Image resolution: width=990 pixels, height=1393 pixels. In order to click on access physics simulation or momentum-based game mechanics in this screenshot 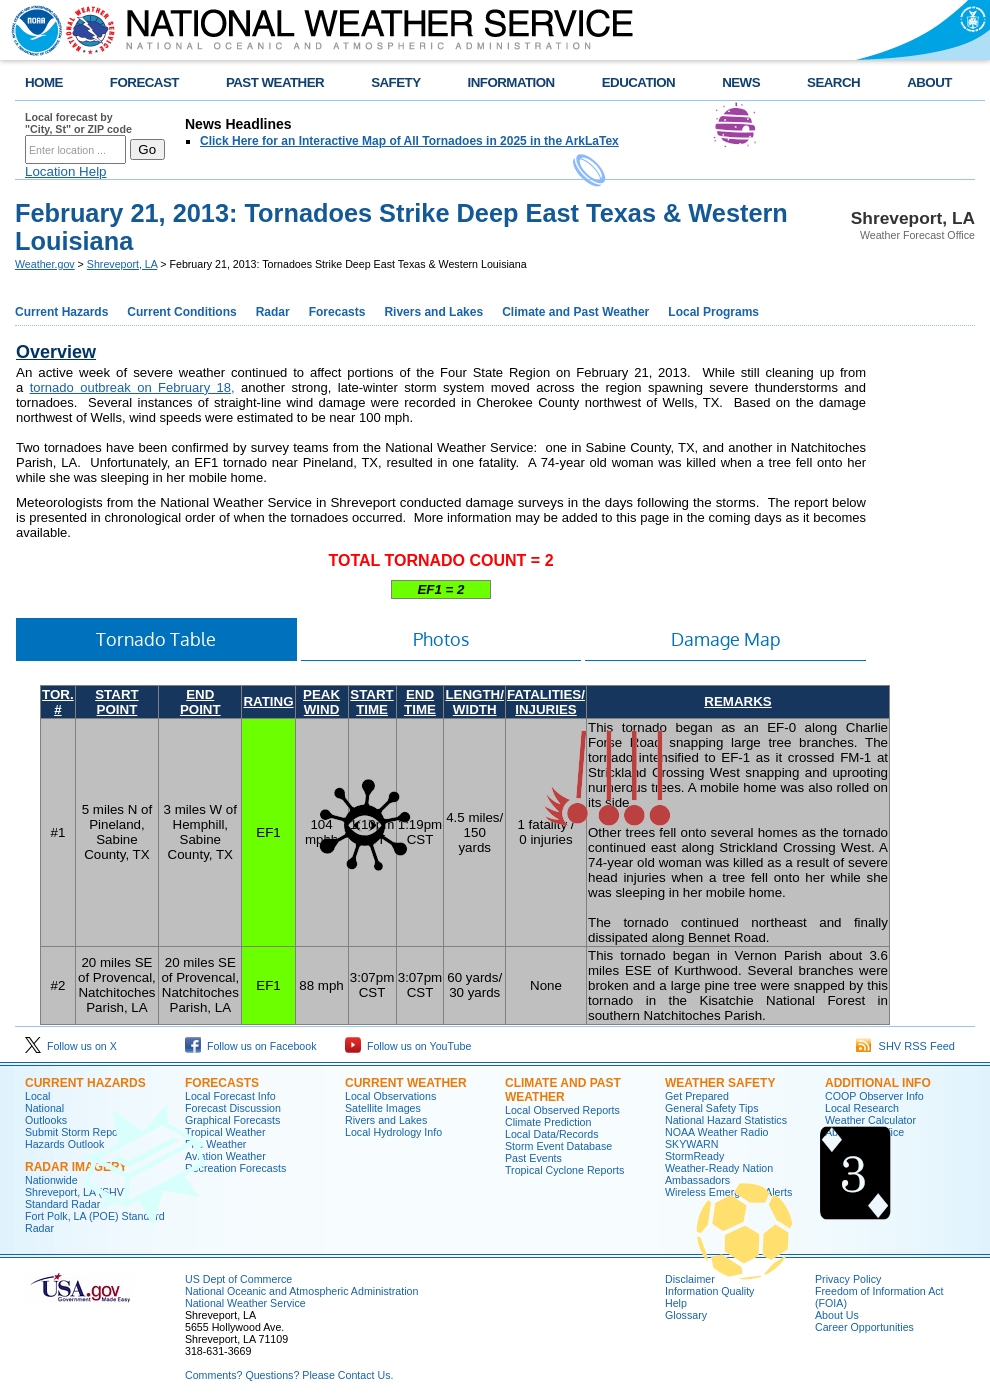, I will do `click(607, 794)`.